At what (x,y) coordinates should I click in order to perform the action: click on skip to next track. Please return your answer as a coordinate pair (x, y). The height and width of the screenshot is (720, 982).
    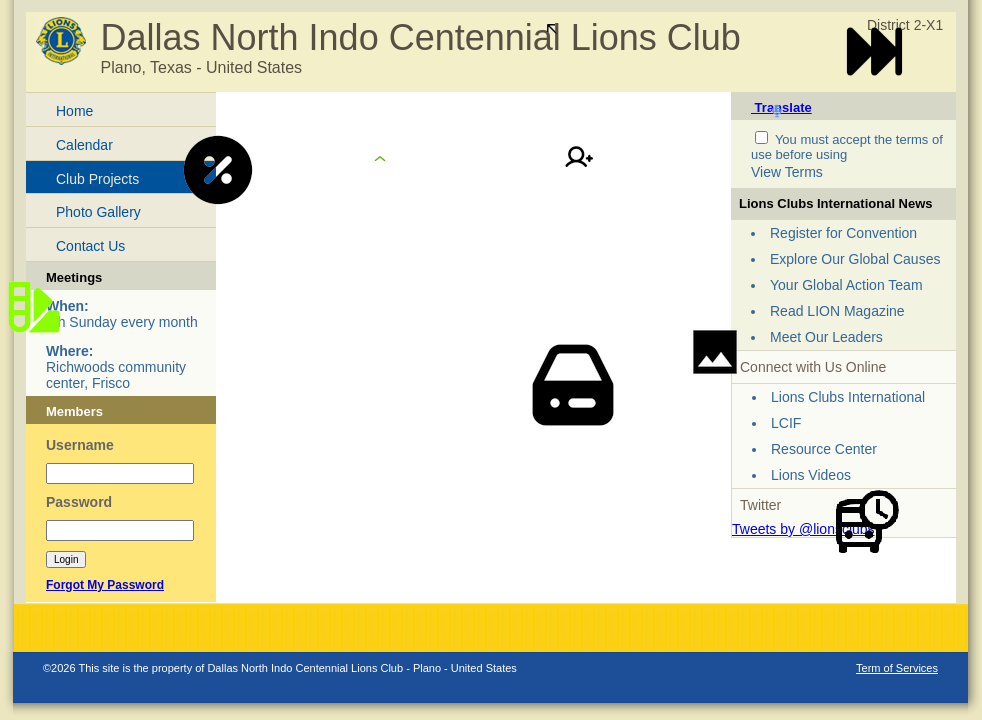
    Looking at the image, I should click on (874, 51).